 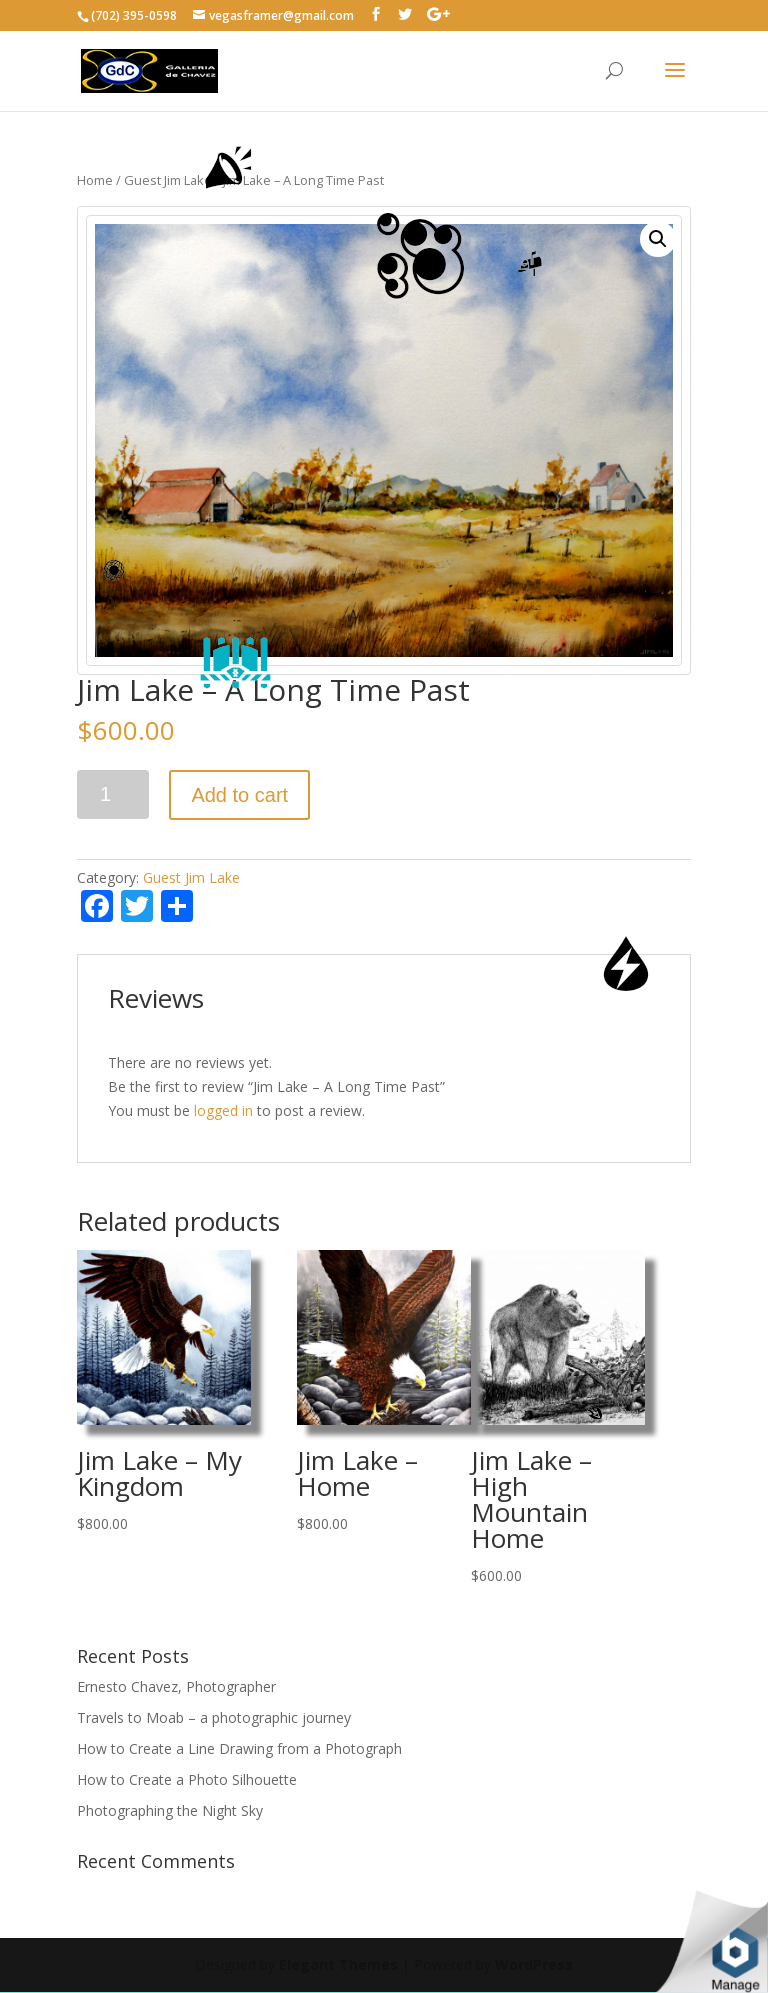 I want to click on make an announcement or broadcast, so click(x=228, y=169).